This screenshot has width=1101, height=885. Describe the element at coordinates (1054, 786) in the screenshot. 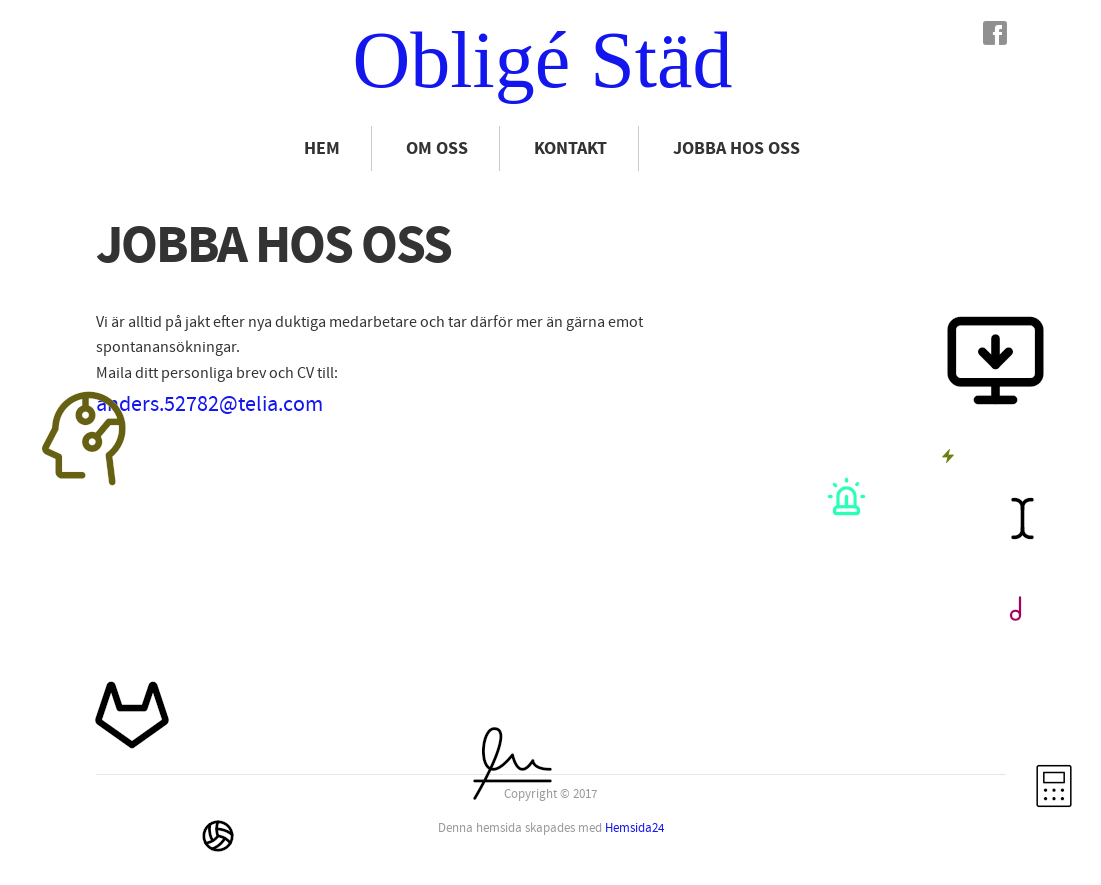

I see `open the calculator app` at that location.